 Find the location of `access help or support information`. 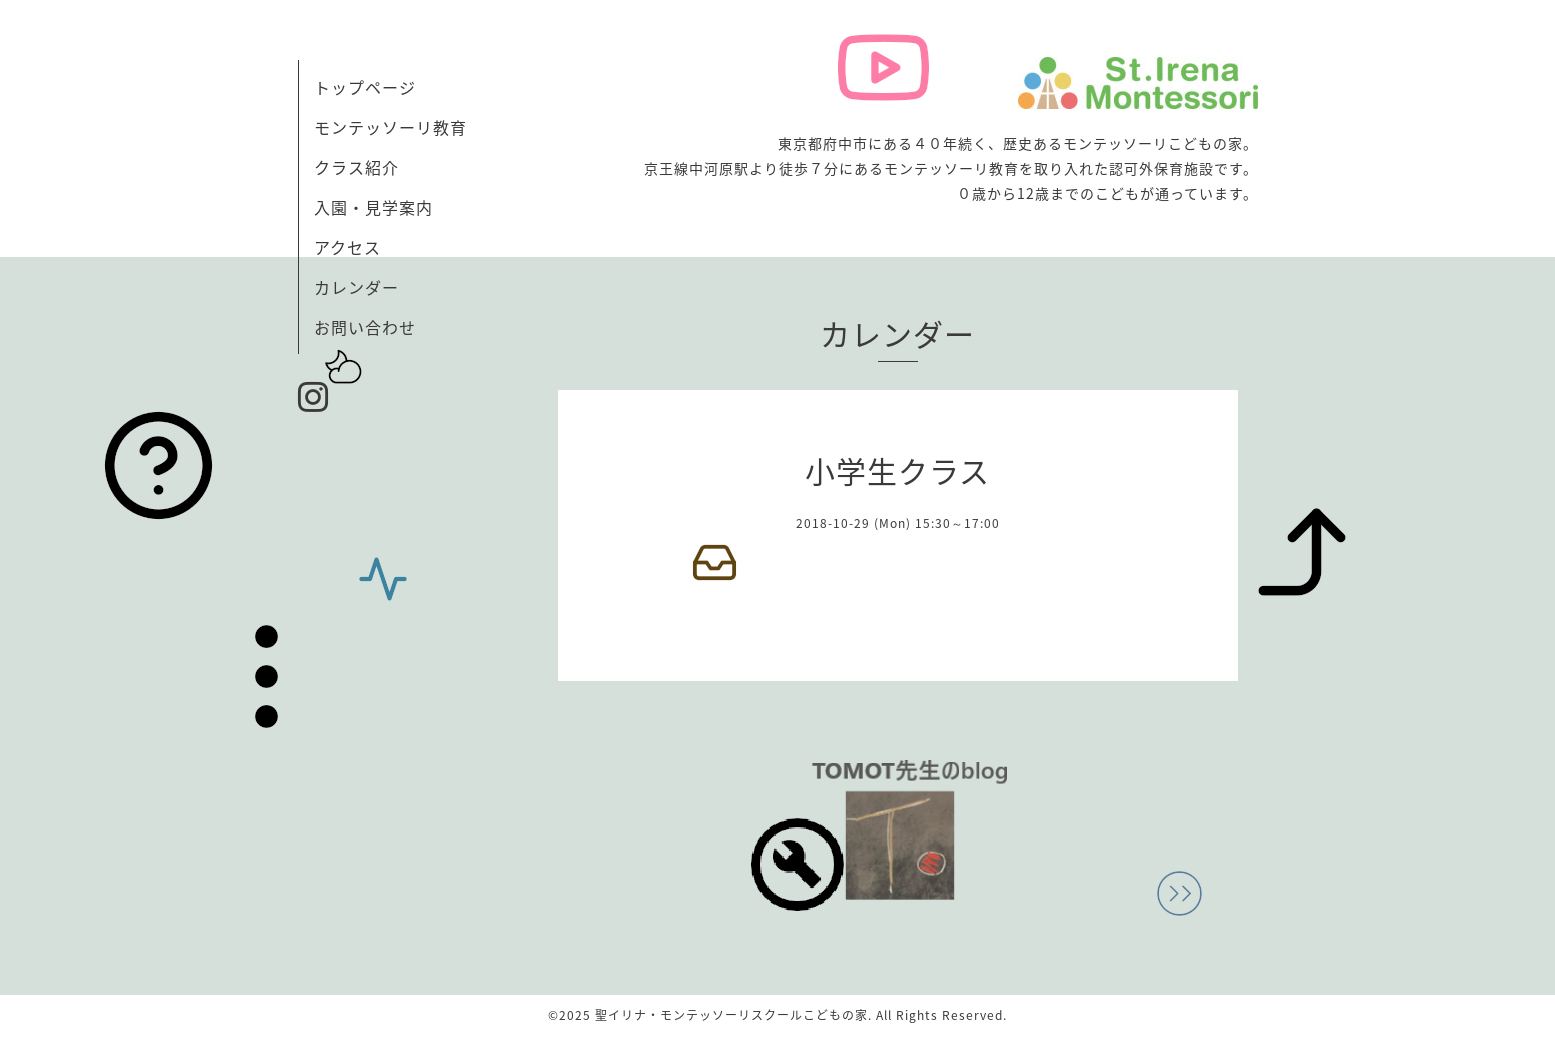

access help or support information is located at coordinates (158, 465).